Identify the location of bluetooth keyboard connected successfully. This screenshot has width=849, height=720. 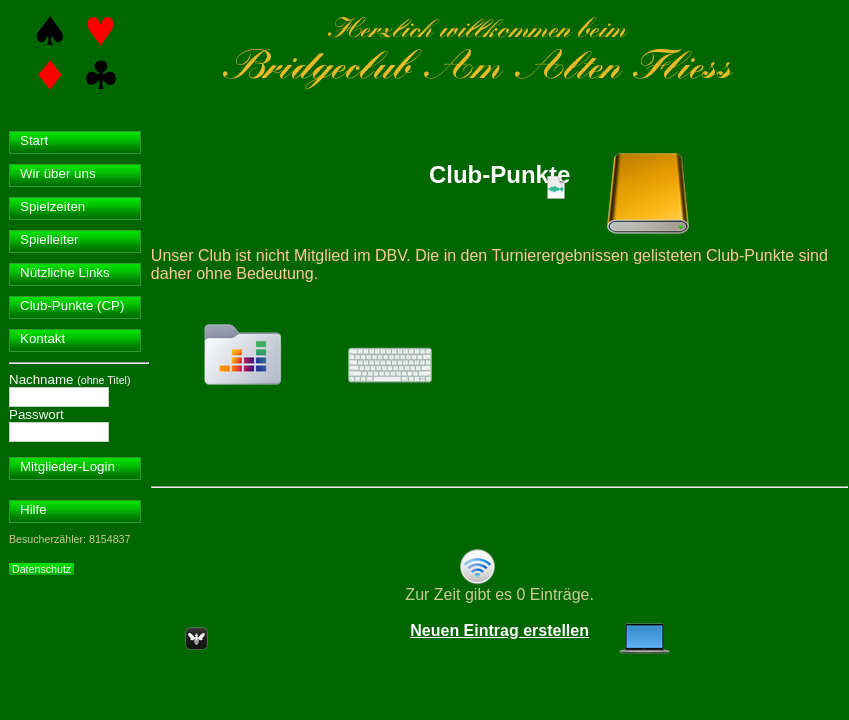
(390, 365).